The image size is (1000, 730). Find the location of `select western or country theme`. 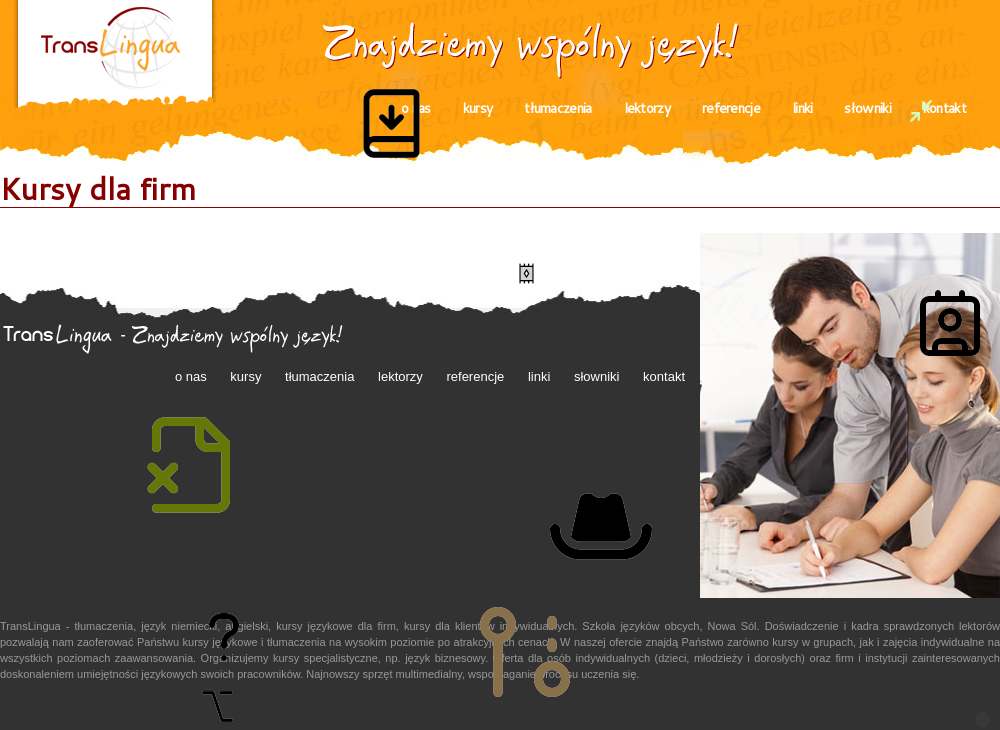

select western or country theme is located at coordinates (601, 529).